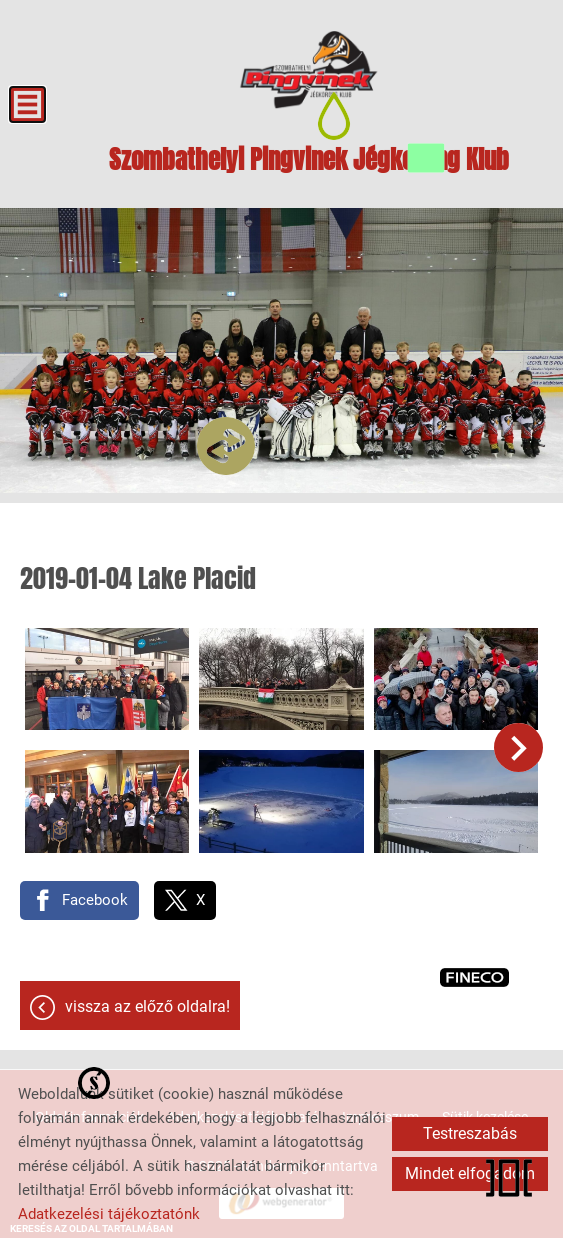 This screenshot has height=1238, width=563. Describe the element at coordinates (60, 831) in the screenshot. I see `fantom blockchain network logo` at that location.